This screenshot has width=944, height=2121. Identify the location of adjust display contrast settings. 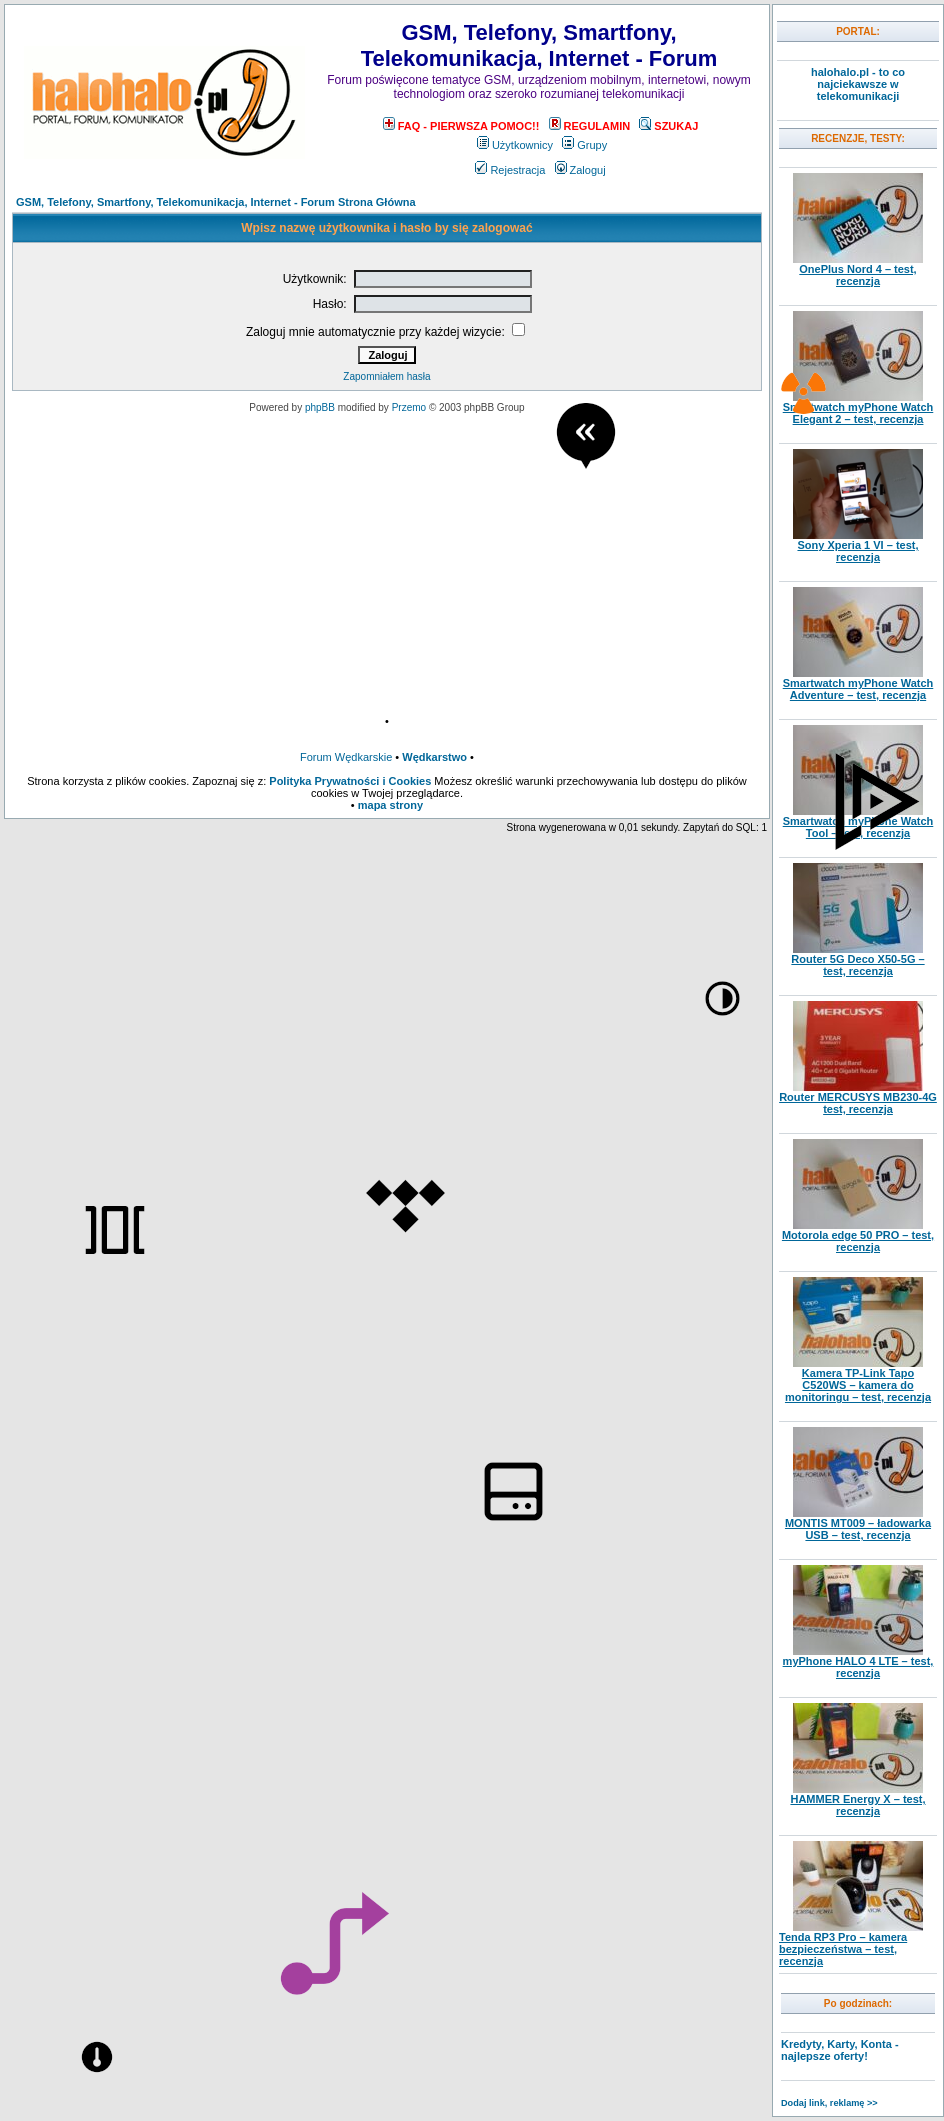
(722, 998).